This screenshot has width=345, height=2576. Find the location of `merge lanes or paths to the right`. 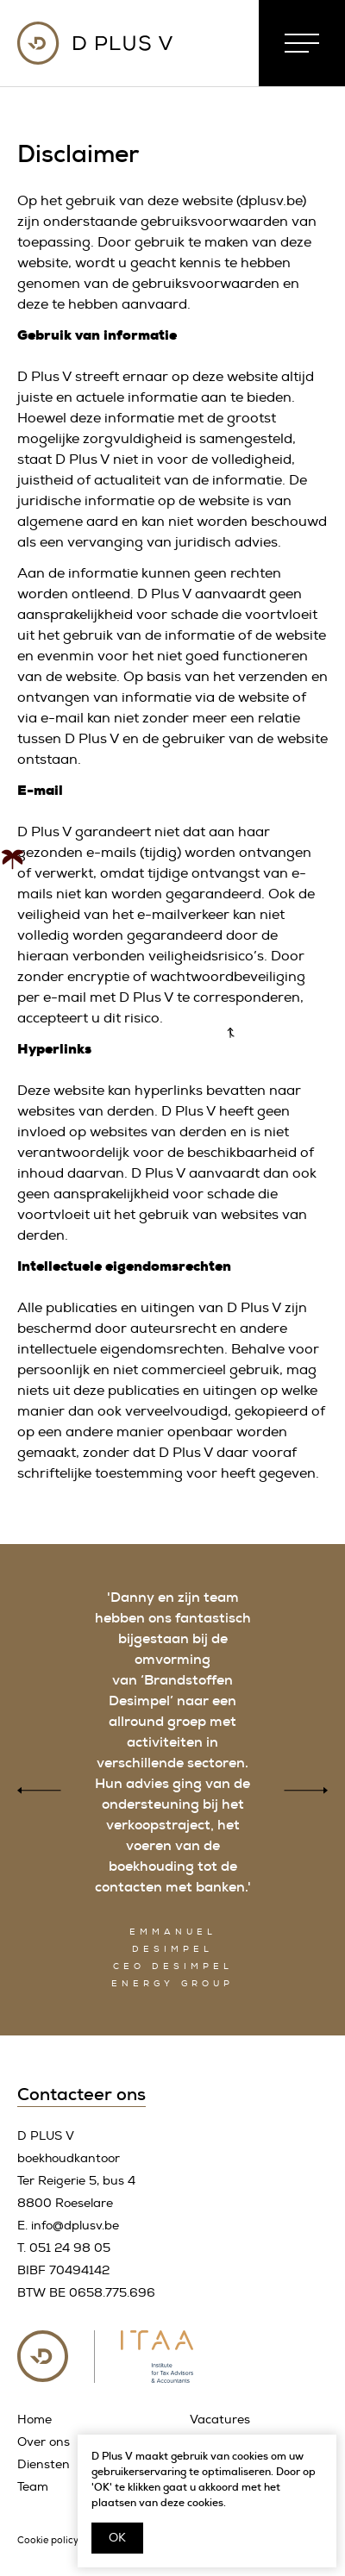

merge lanes or paths to the right is located at coordinates (230, 1033).